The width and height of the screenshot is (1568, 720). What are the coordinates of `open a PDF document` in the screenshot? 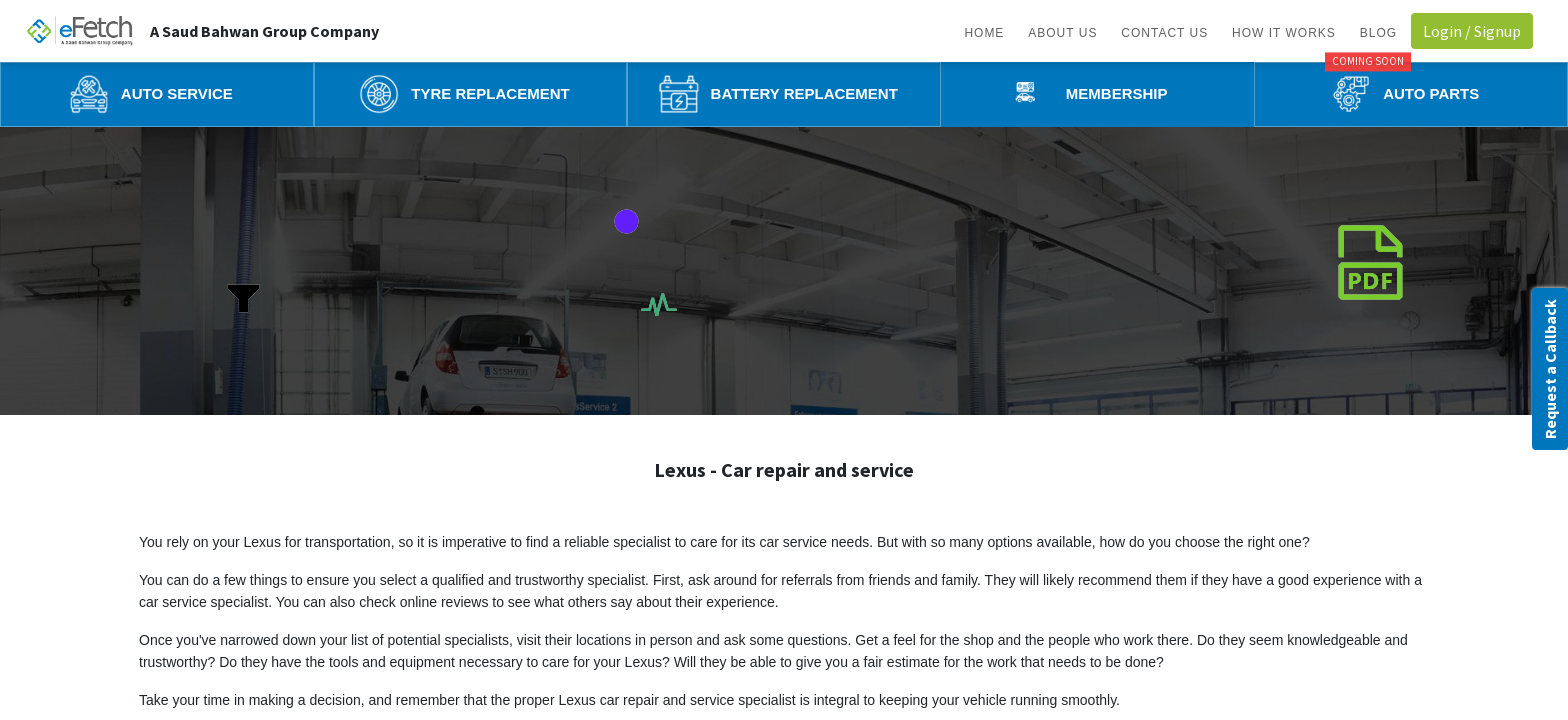 It's located at (1370, 262).